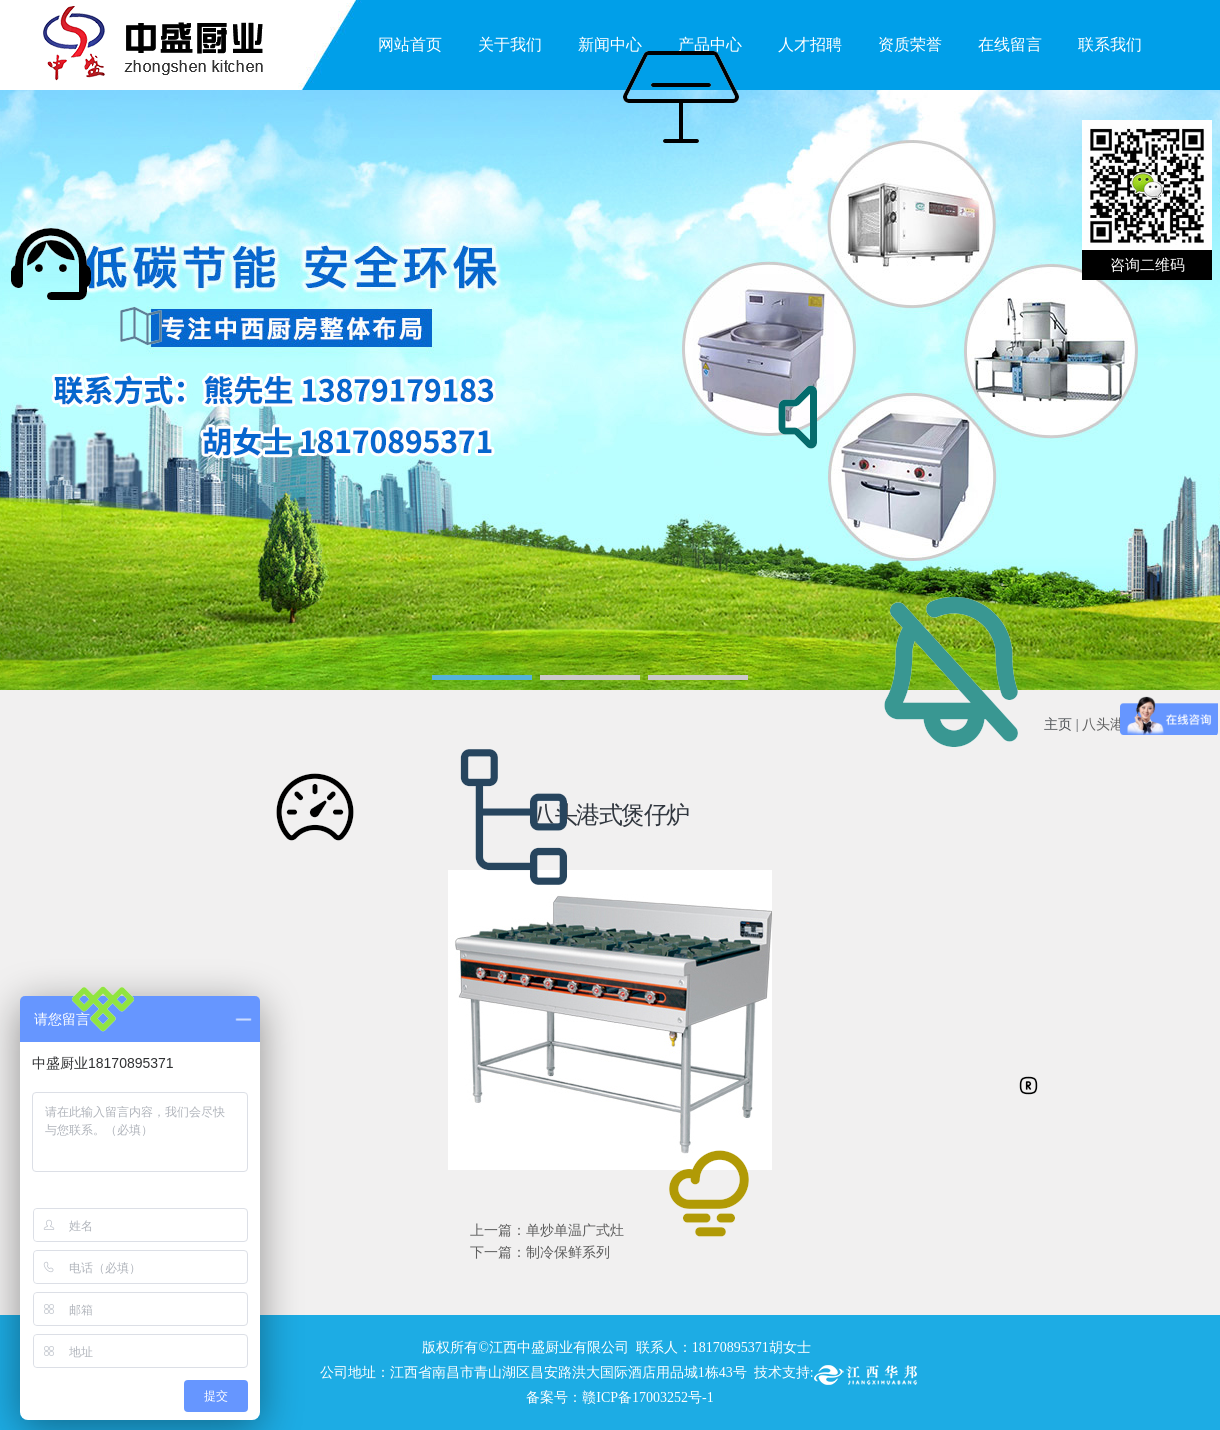  What do you see at coordinates (509, 817) in the screenshot?
I see `view hierarchical tree structure` at bounding box center [509, 817].